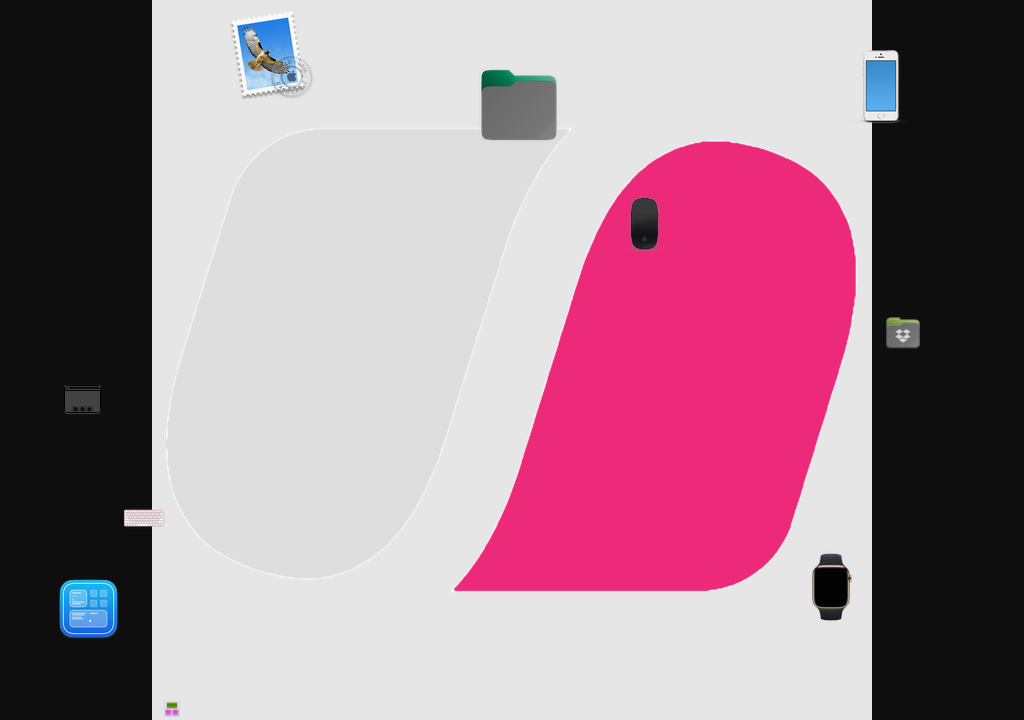  What do you see at coordinates (144, 518) in the screenshot?
I see `connect a bluetooth keyboard` at bounding box center [144, 518].